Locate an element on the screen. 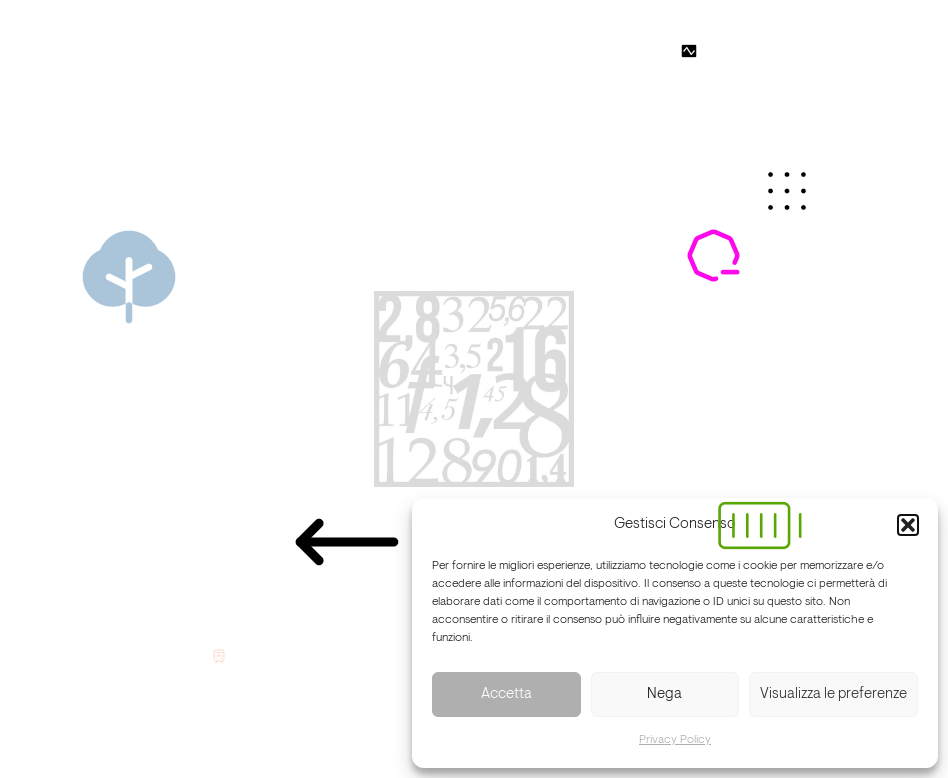  indicates battery is fully charged is located at coordinates (758, 525).